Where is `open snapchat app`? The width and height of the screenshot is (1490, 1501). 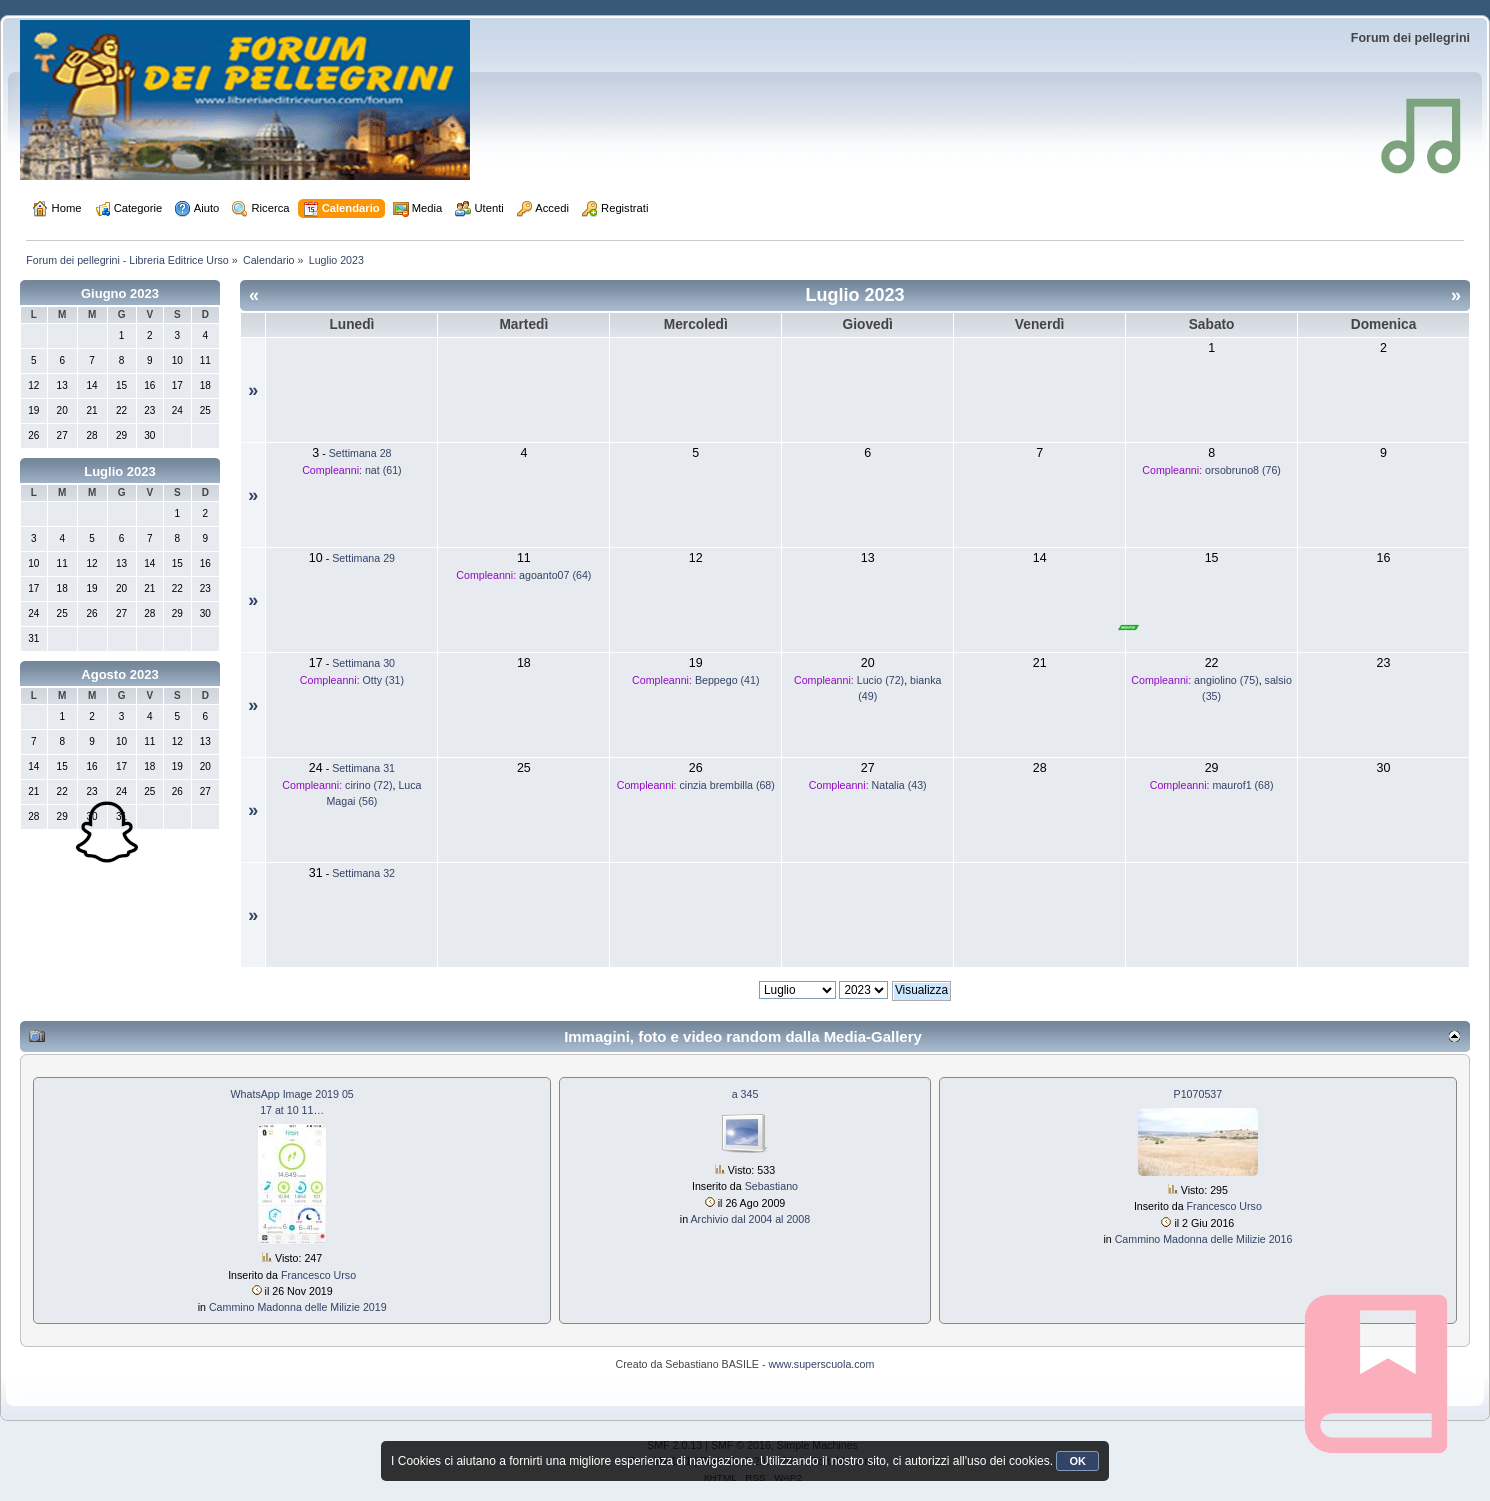
open snapchat app is located at coordinates (107, 832).